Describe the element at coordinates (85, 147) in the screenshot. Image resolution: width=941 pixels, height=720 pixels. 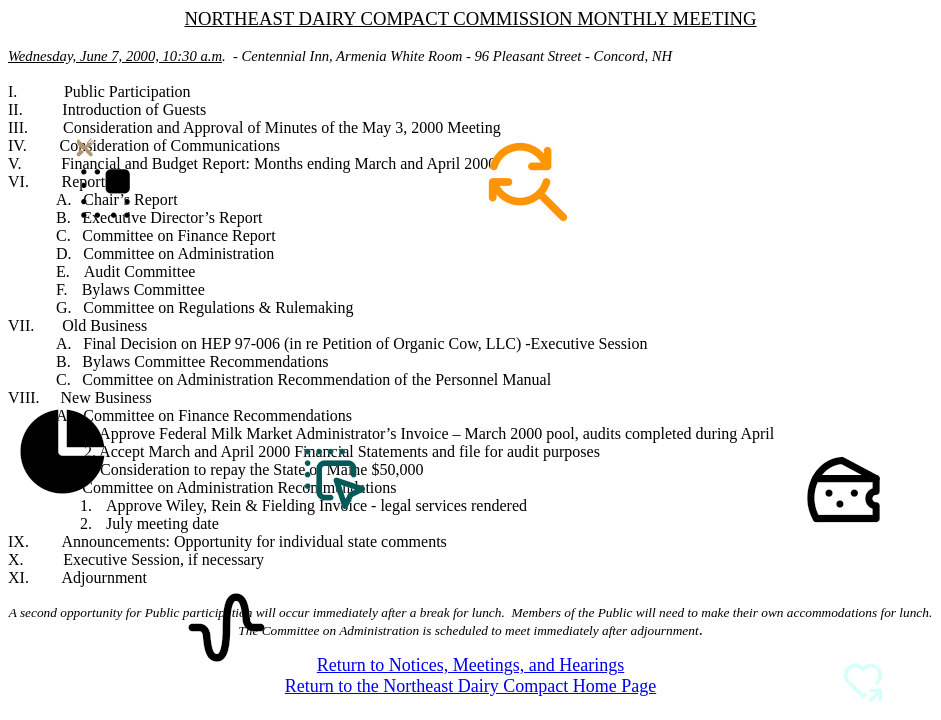
I see `find nearby restaurants` at that location.